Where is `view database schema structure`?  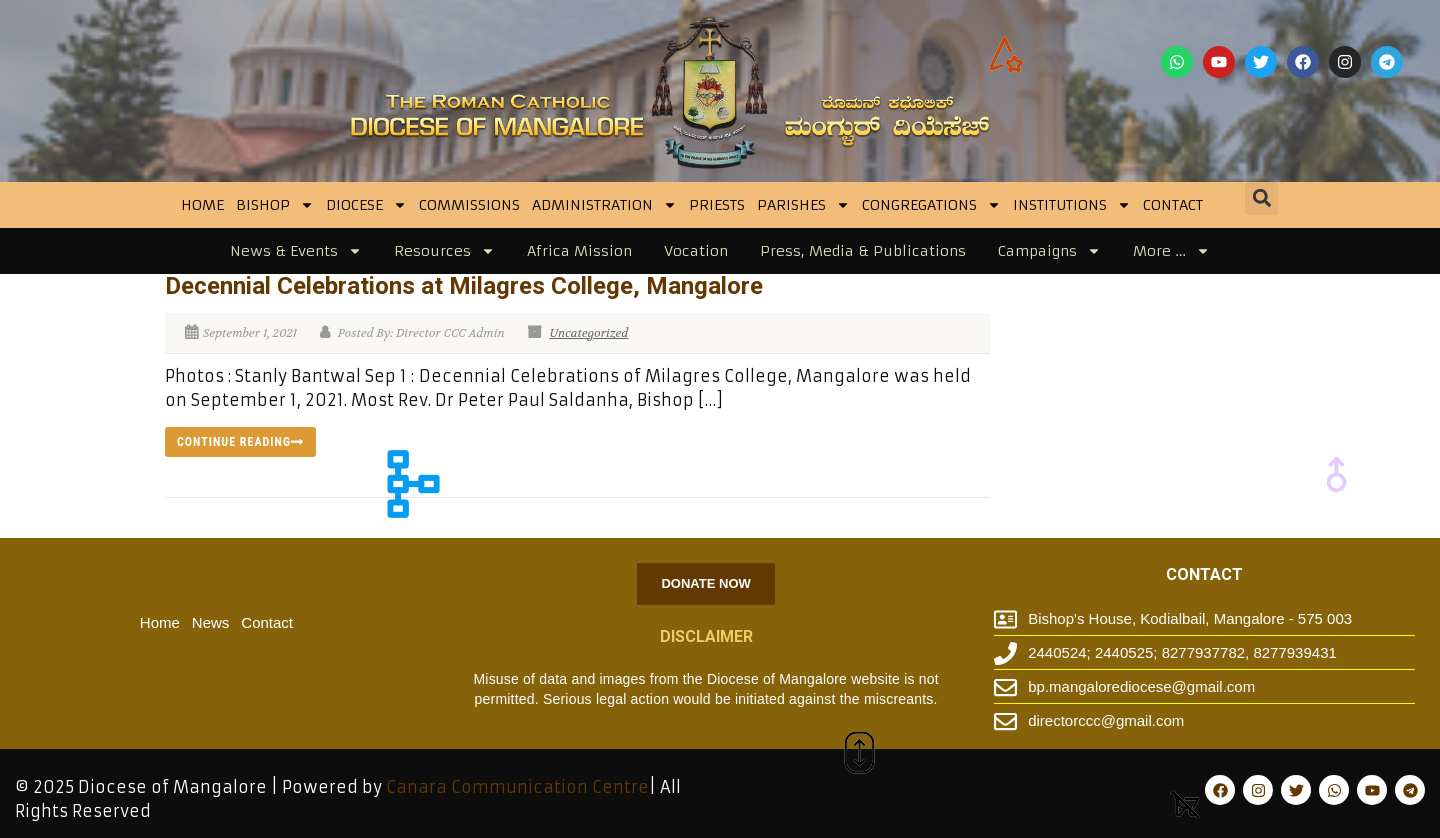 view database schema structure is located at coordinates (412, 484).